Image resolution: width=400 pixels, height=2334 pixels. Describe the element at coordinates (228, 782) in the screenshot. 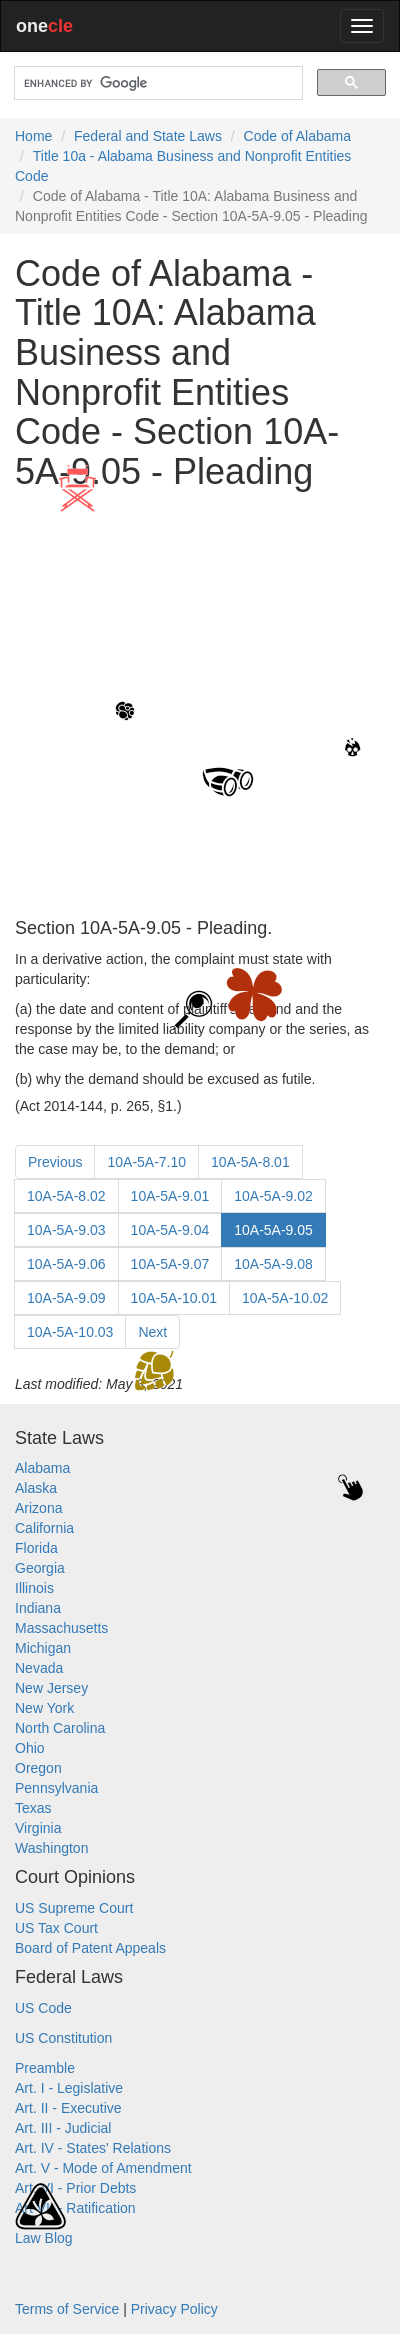

I see `select steampunk goggles accessory for your avatar` at that location.